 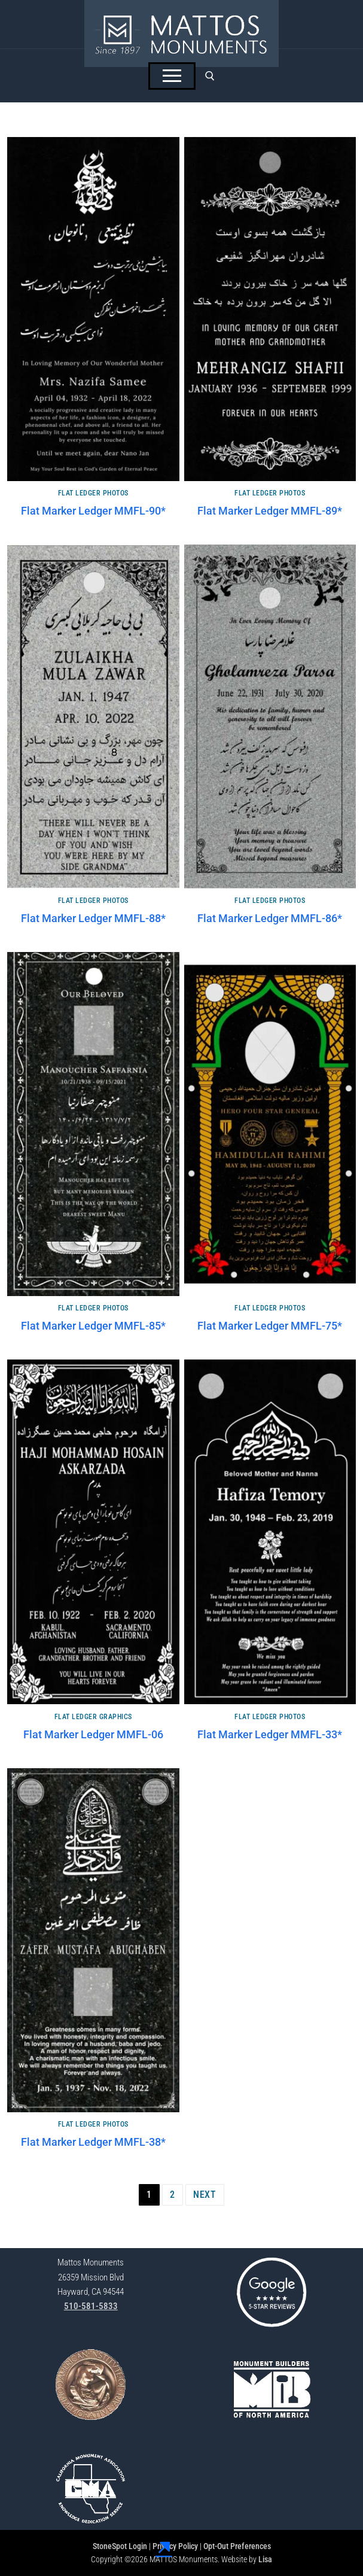 I want to click on displays the number 8 in a list or ranking, so click(x=114, y=752).